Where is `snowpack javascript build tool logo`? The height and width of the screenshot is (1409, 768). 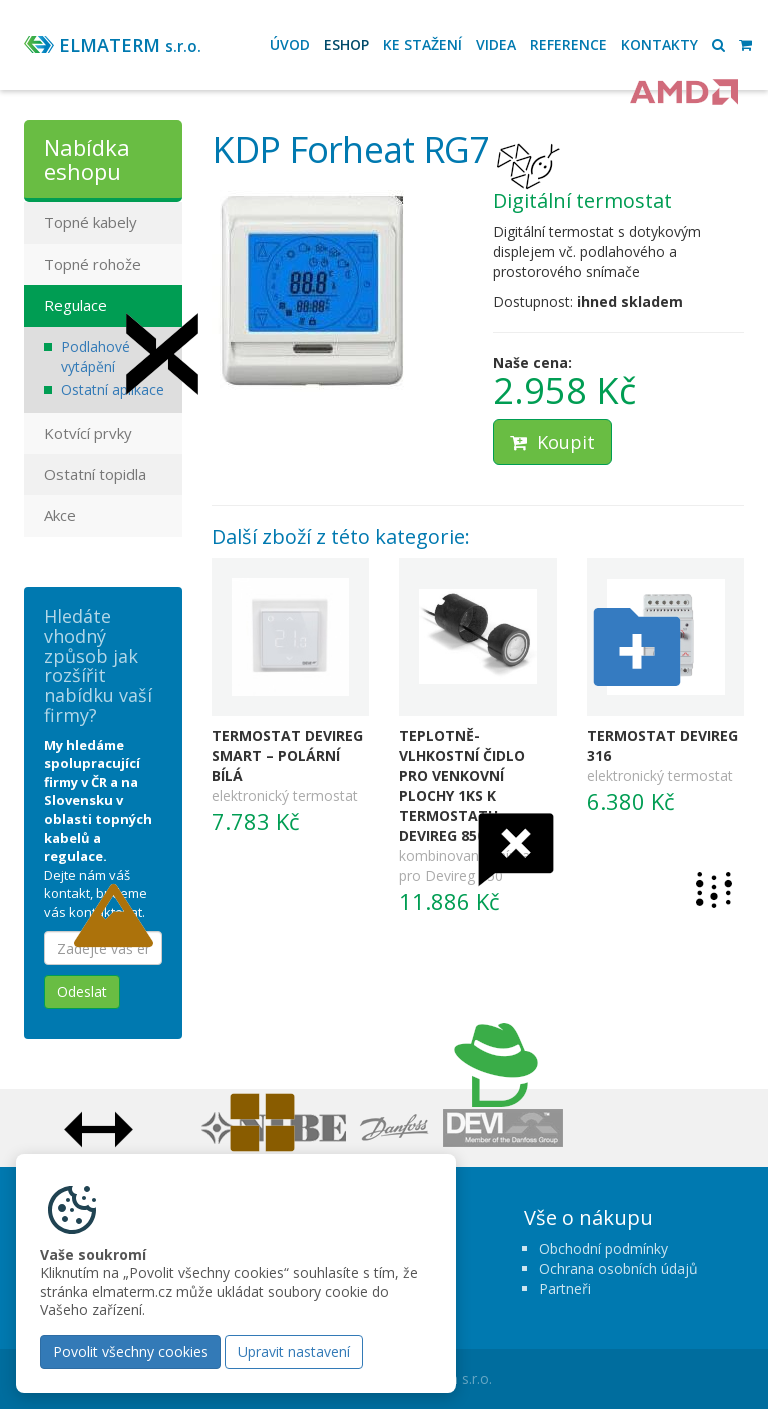 snowpack javascript build tool logo is located at coordinates (113, 915).